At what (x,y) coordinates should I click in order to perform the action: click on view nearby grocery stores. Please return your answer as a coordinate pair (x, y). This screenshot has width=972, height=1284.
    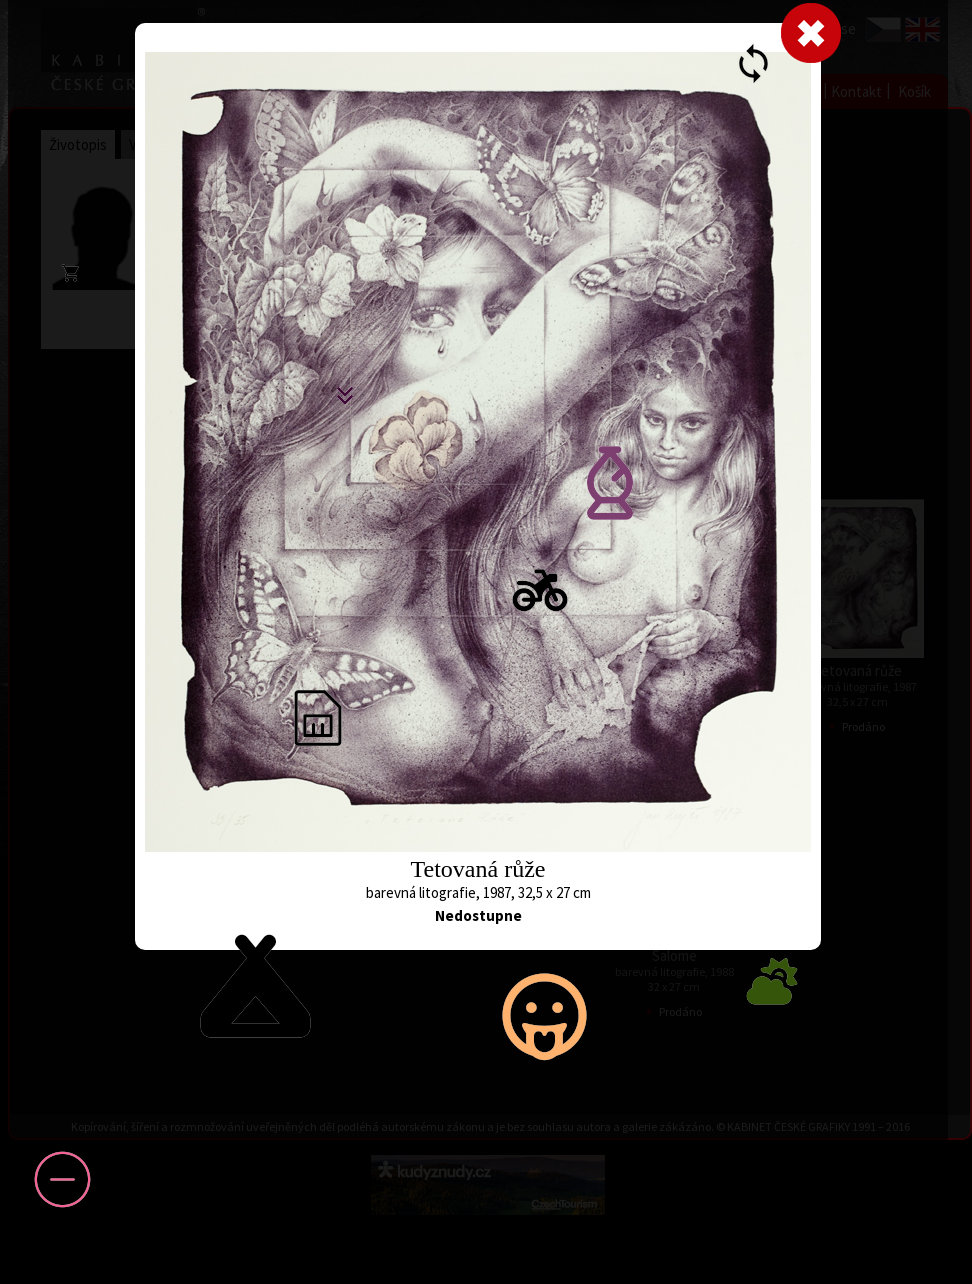
    Looking at the image, I should click on (71, 273).